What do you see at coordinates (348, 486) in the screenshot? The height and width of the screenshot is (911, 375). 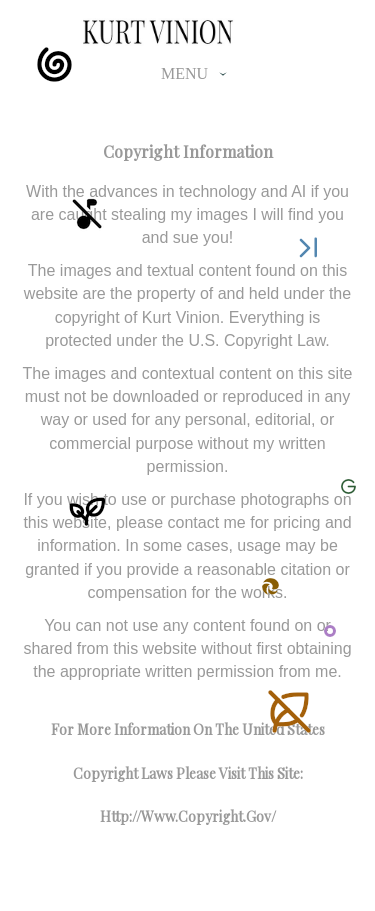 I see `sign in with Google` at bounding box center [348, 486].